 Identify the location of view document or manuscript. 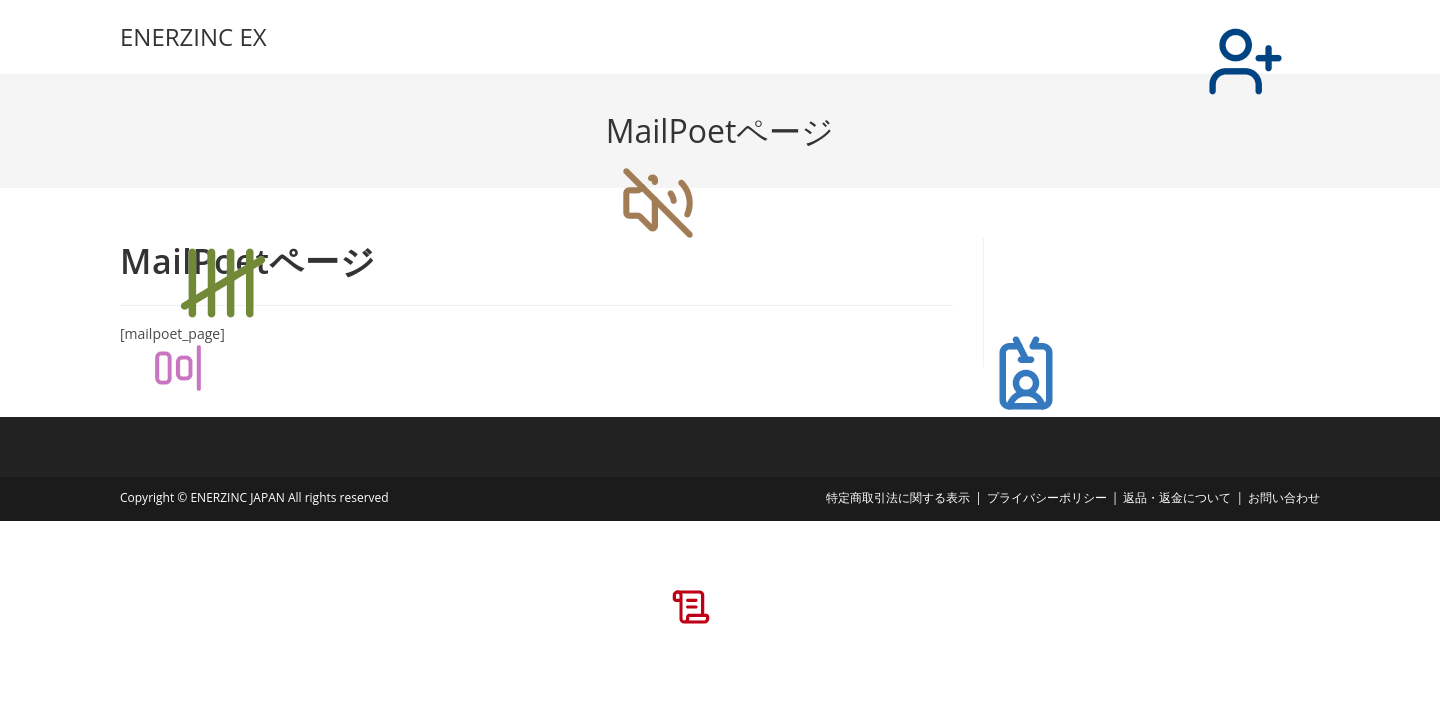
(691, 607).